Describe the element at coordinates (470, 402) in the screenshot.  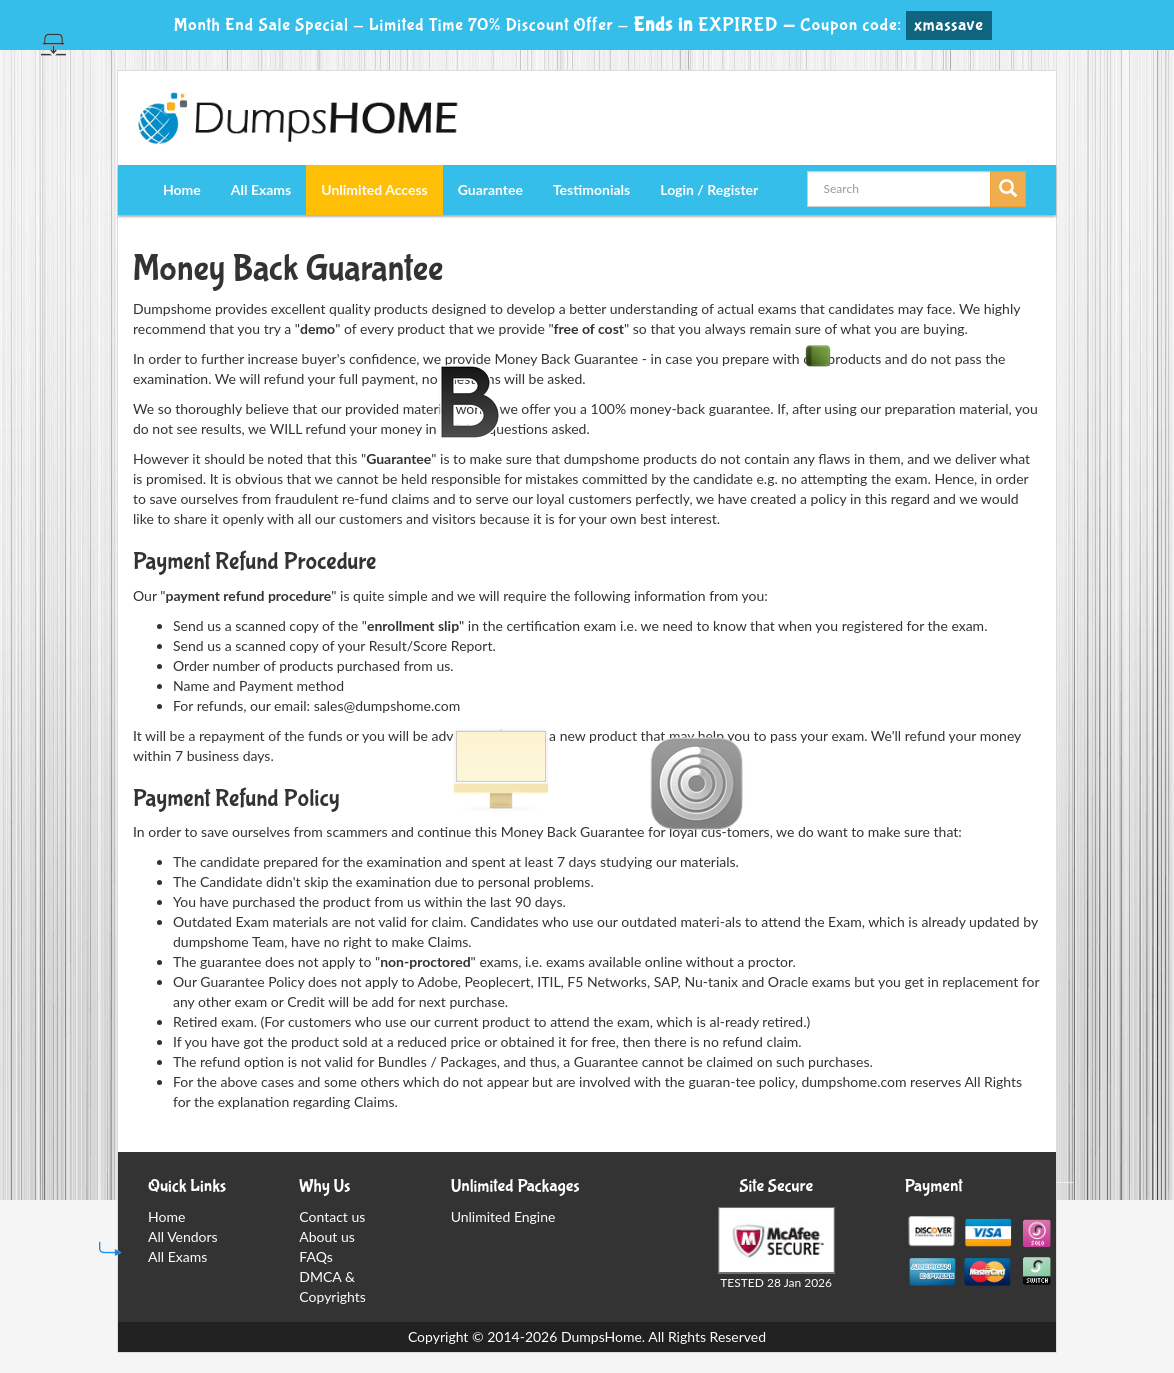
I see `apply bold formatting to selected text` at that location.